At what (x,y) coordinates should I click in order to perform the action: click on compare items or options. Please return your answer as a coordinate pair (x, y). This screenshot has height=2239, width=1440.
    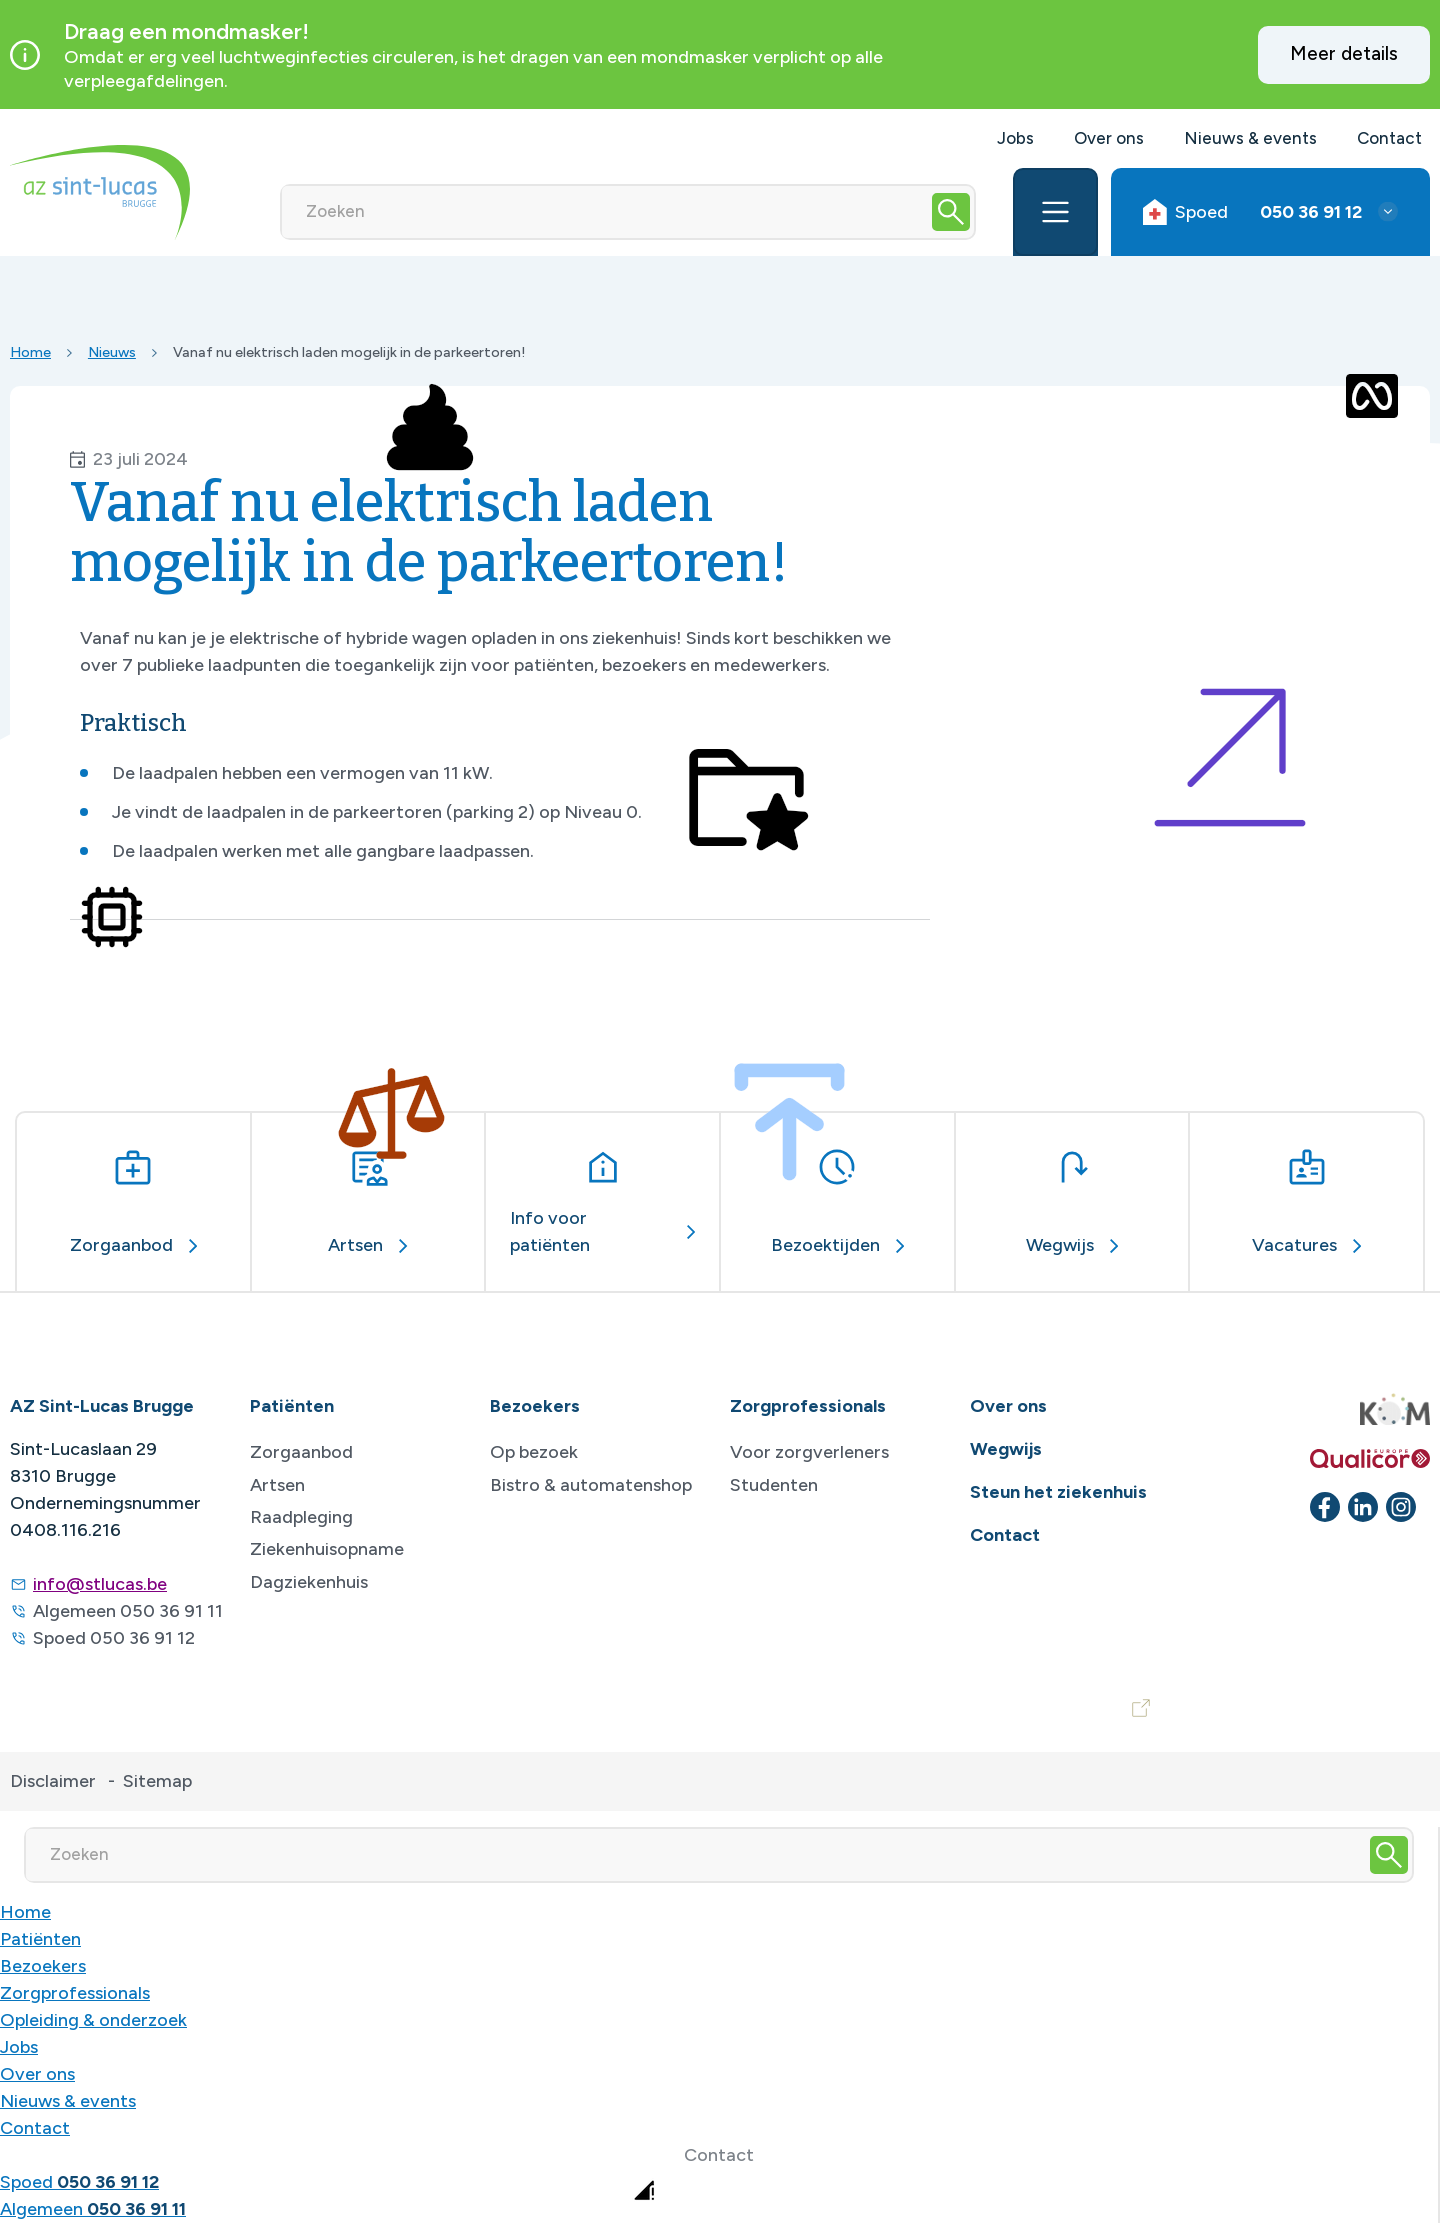
    Looking at the image, I should click on (391, 1113).